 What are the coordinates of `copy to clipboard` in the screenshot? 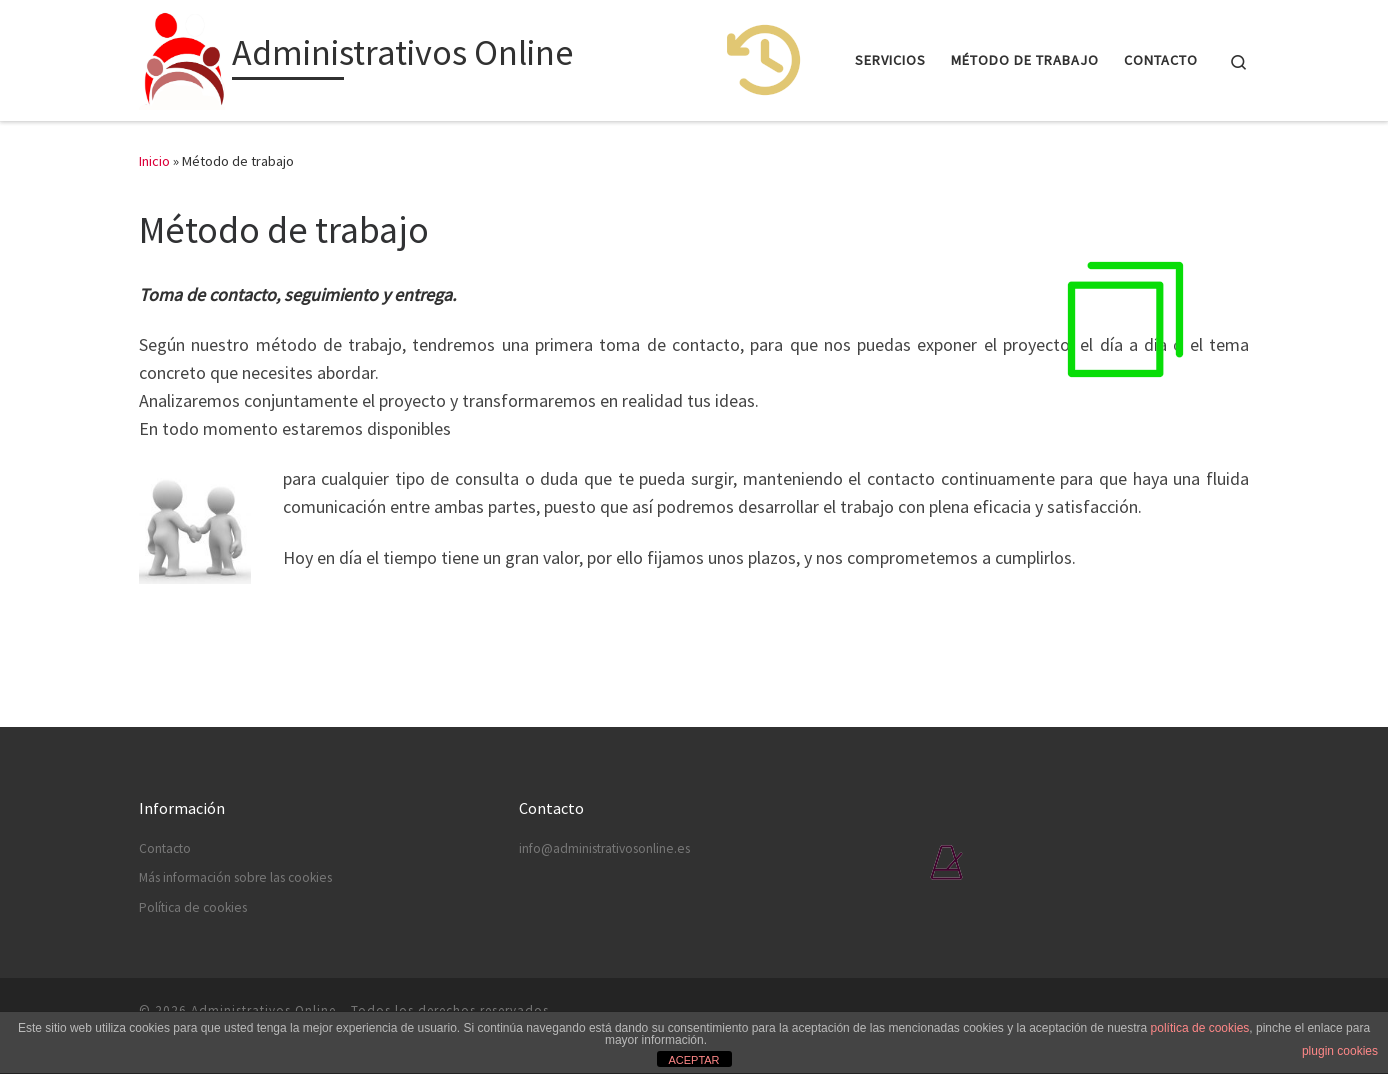 It's located at (1125, 319).